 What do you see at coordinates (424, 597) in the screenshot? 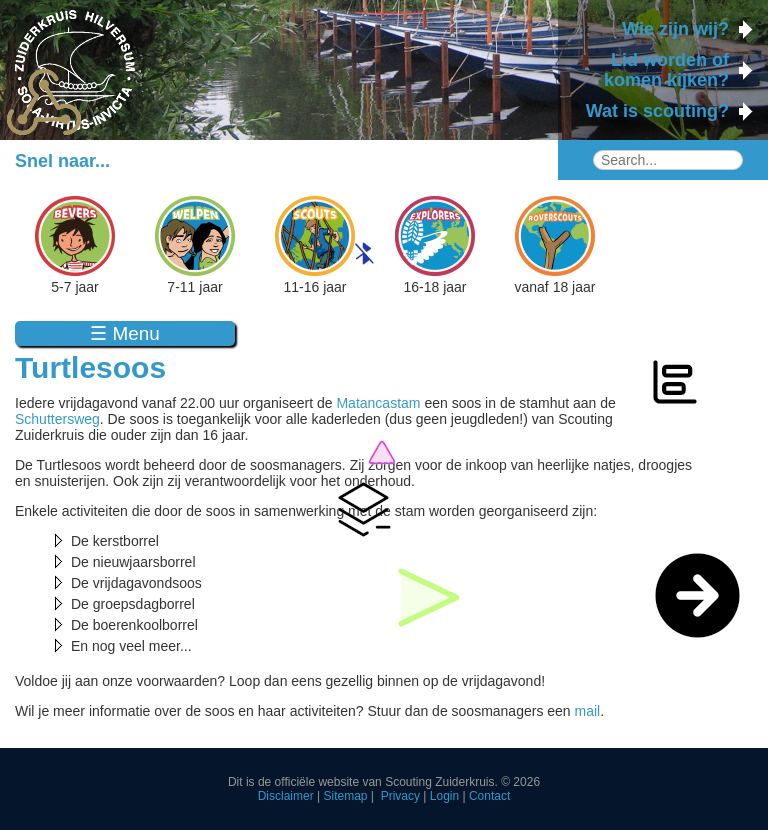
I see `navigate to the next item` at bounding box center [424, 597].